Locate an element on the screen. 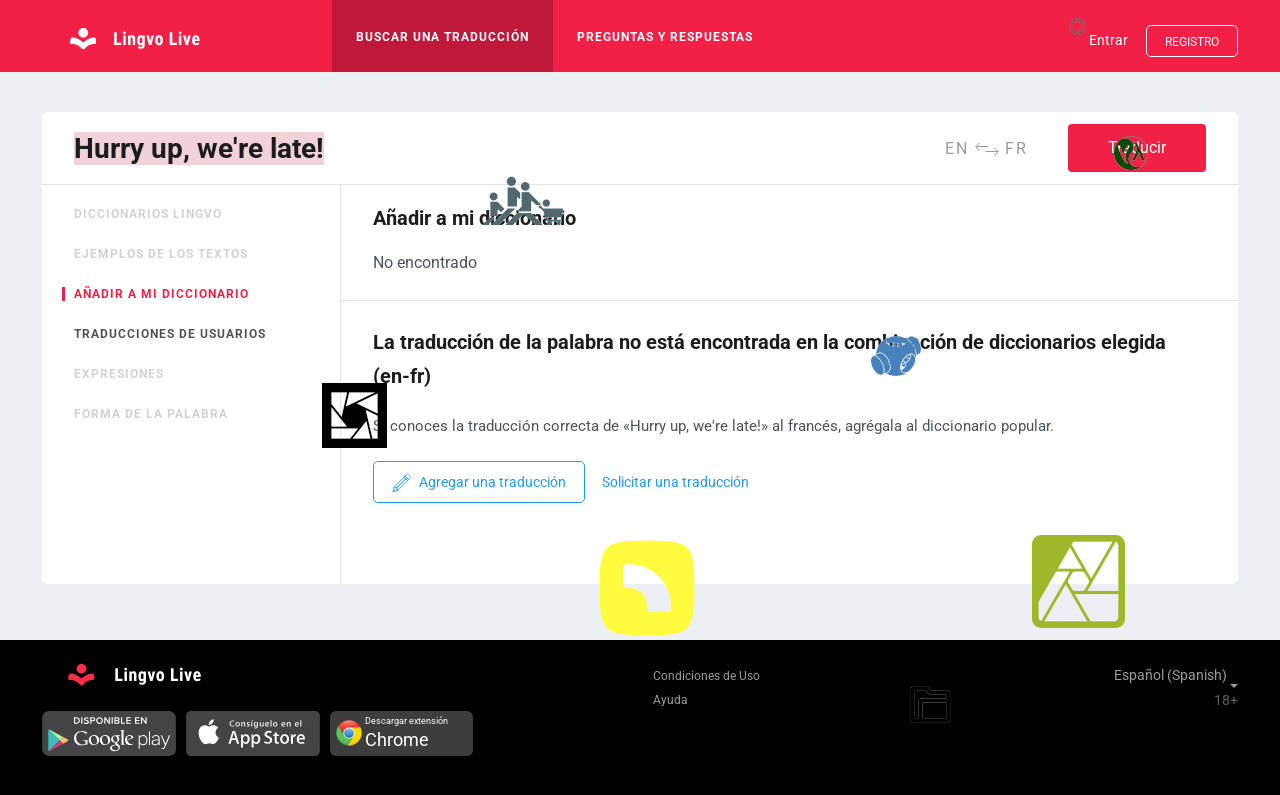 This screenshot has width=1280, height=795. open folder to view files is located at coordinates (930, 704).